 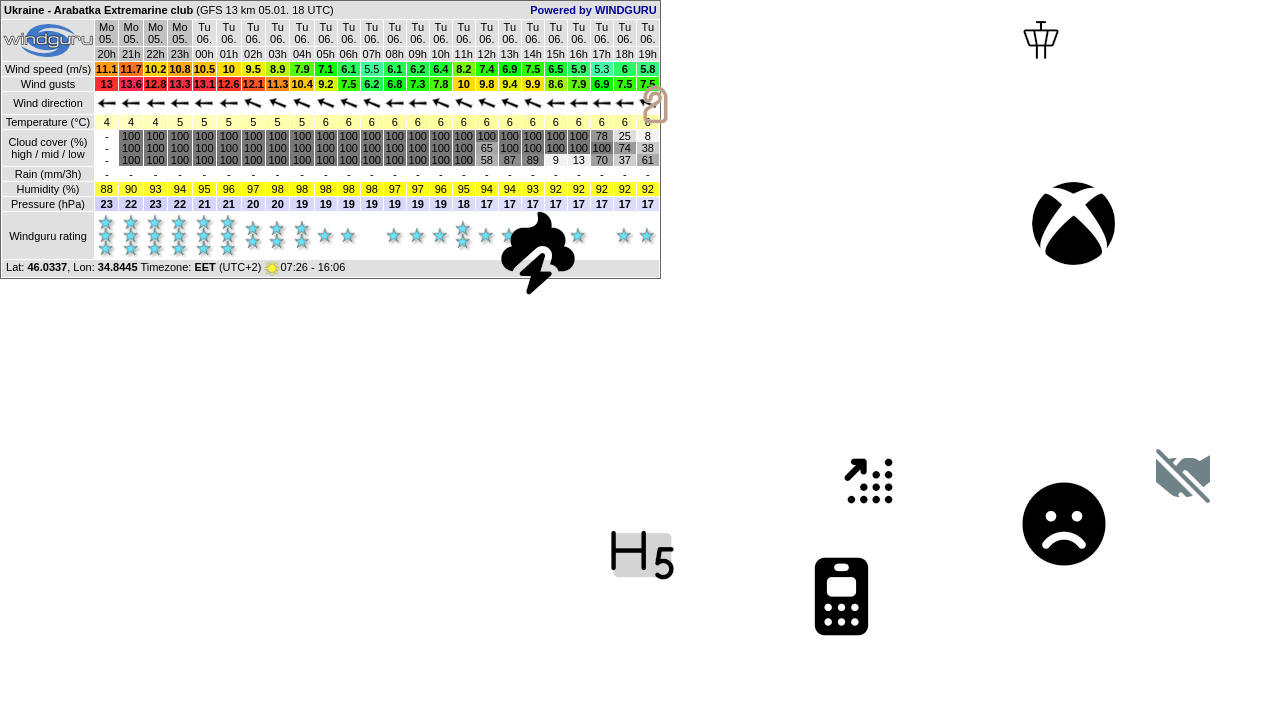 What do you see at coordinates (654, 104) in the screenshot?
I see `access hotel or accommodation services` at bounding box center [654, 104].